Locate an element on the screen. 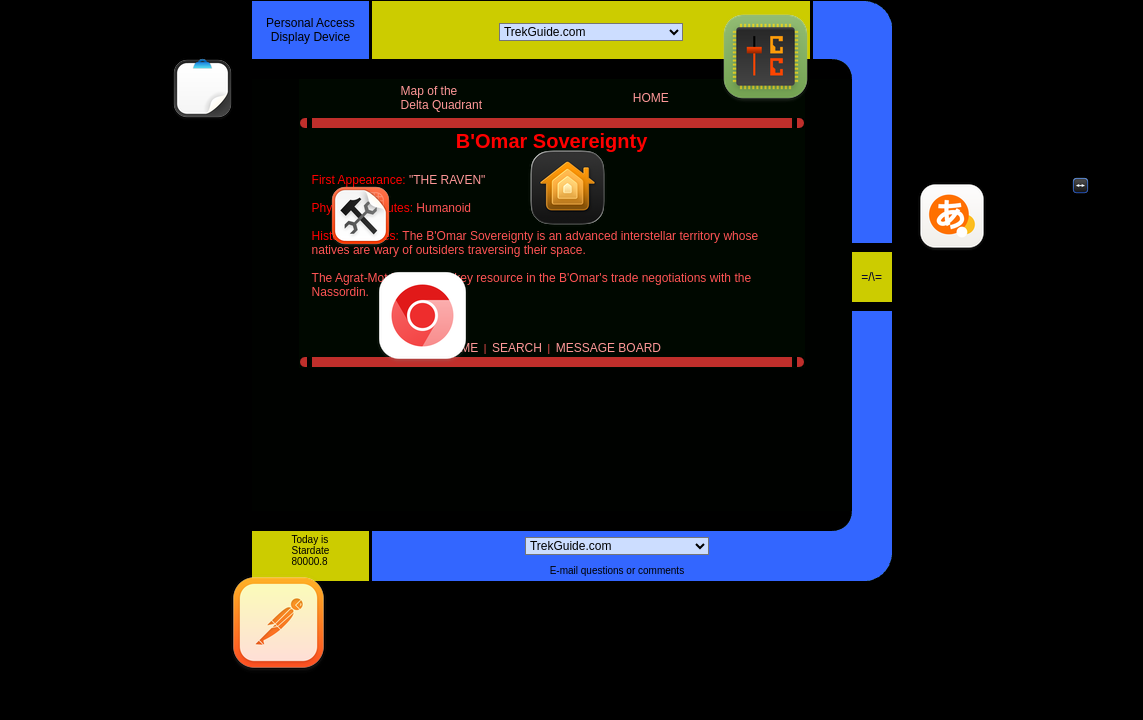  open TeamViewer for remote desktop access is located at coordinates (1080, 185).